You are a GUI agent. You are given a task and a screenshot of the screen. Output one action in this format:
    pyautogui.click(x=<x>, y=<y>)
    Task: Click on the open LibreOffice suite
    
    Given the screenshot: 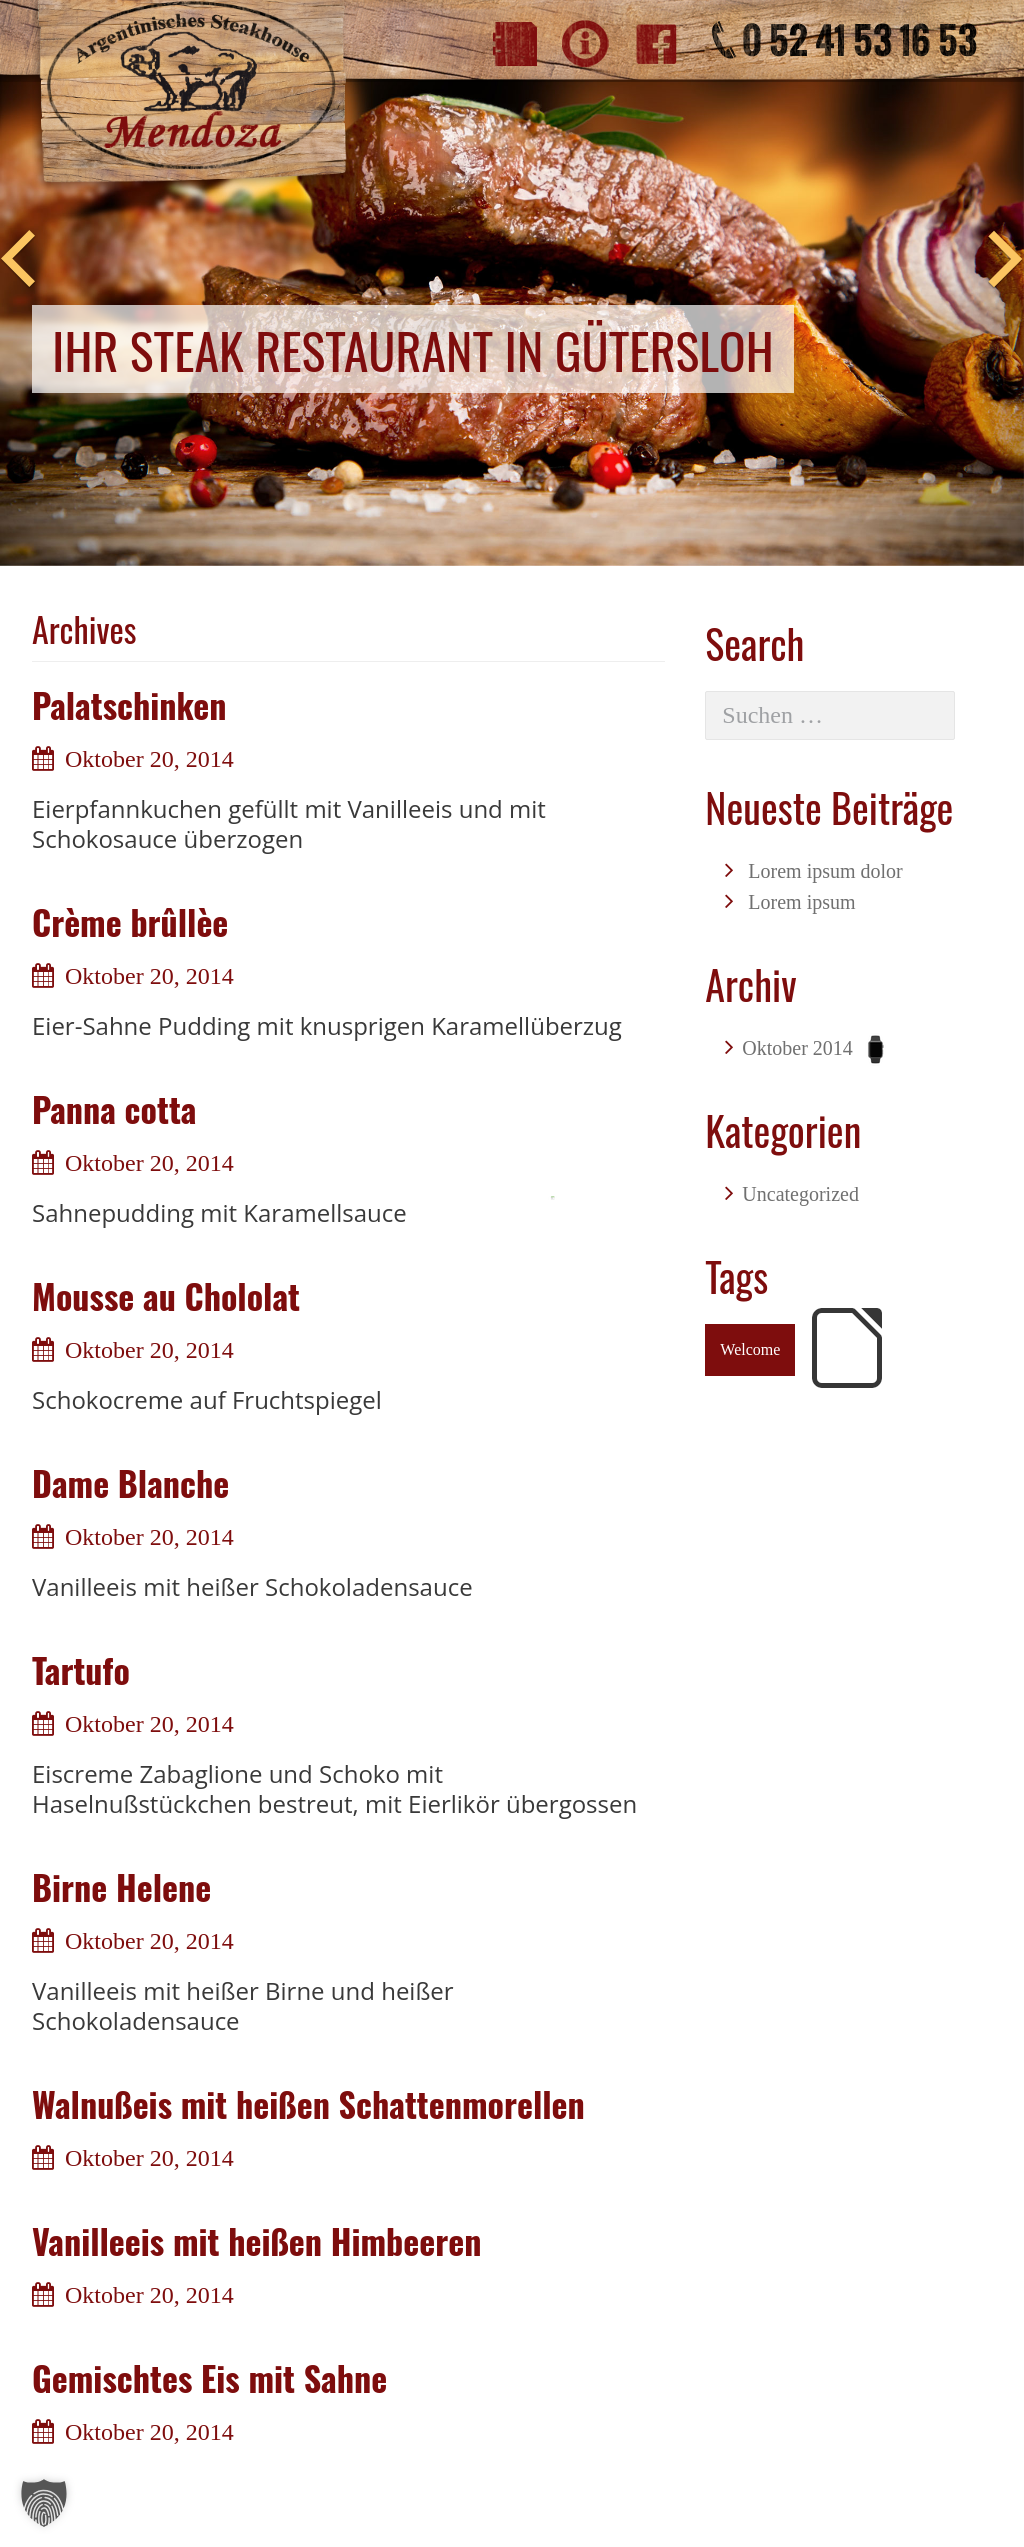 What is the action you would take?
    pyautogui.click(x=847, y=1348)
    